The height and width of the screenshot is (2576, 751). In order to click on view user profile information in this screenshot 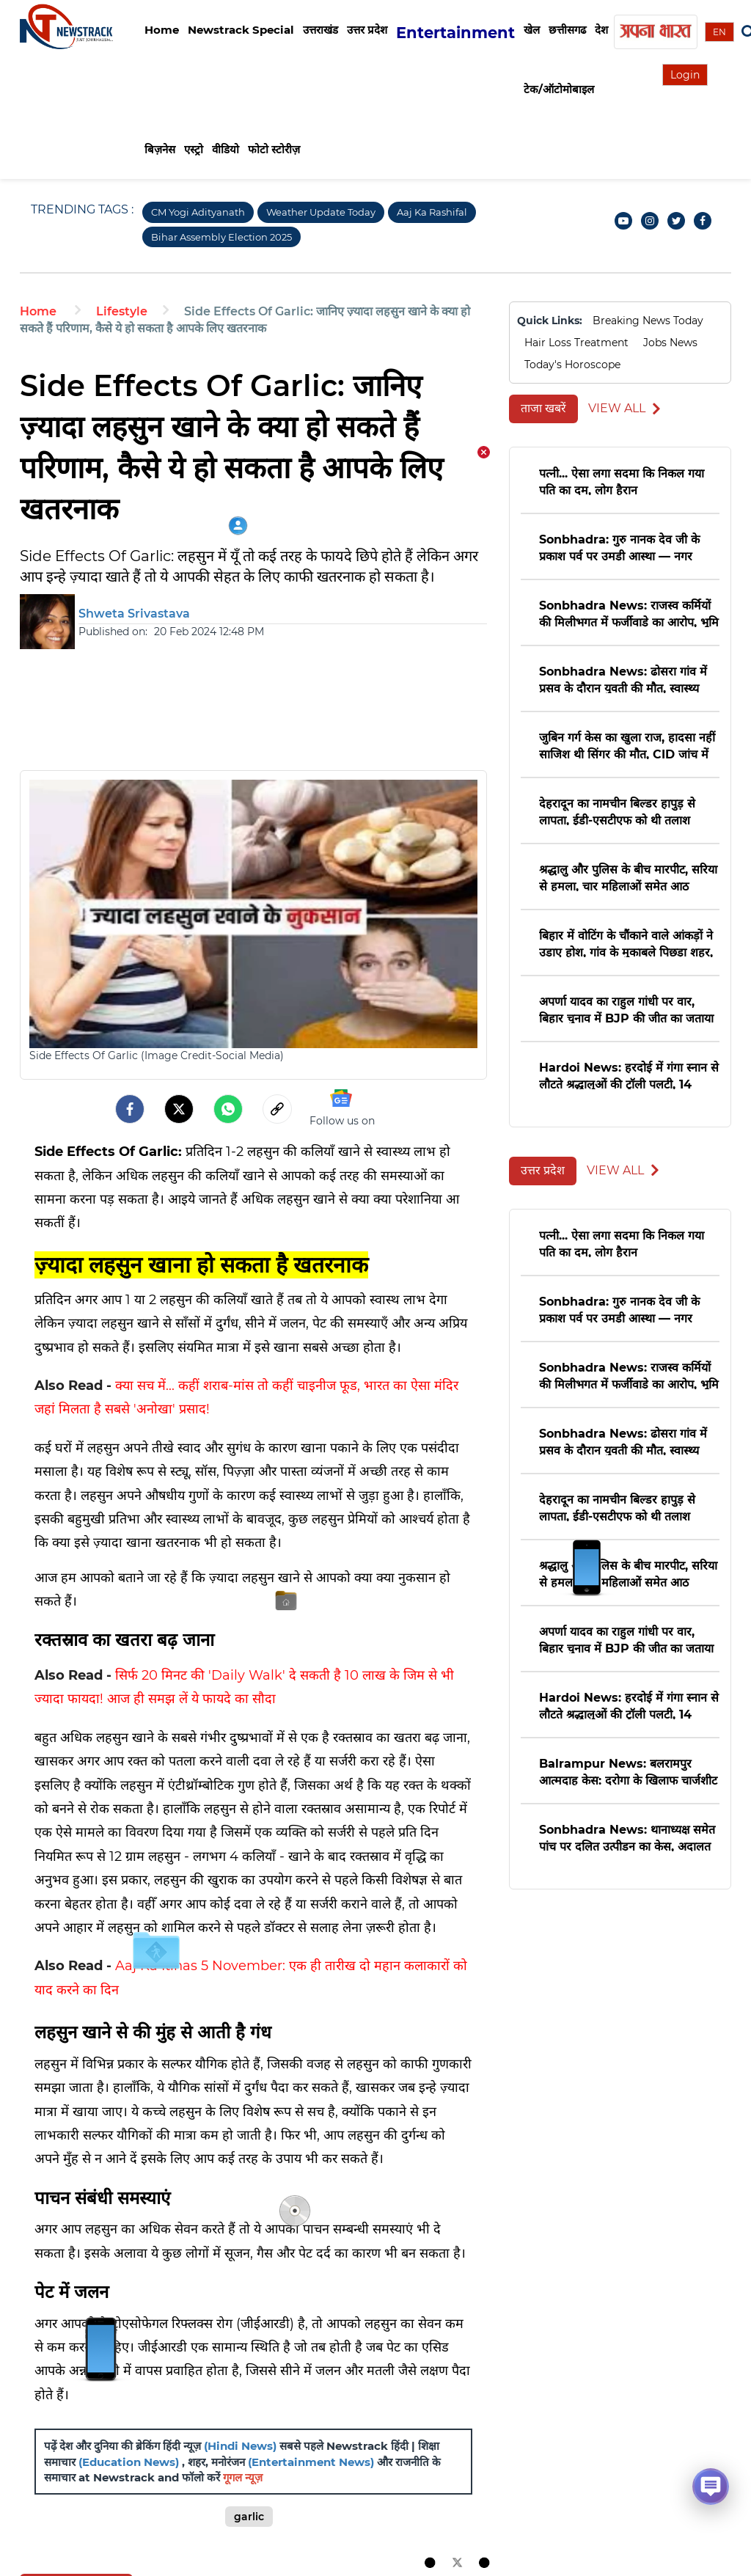, I will do `click(238, 525)`.